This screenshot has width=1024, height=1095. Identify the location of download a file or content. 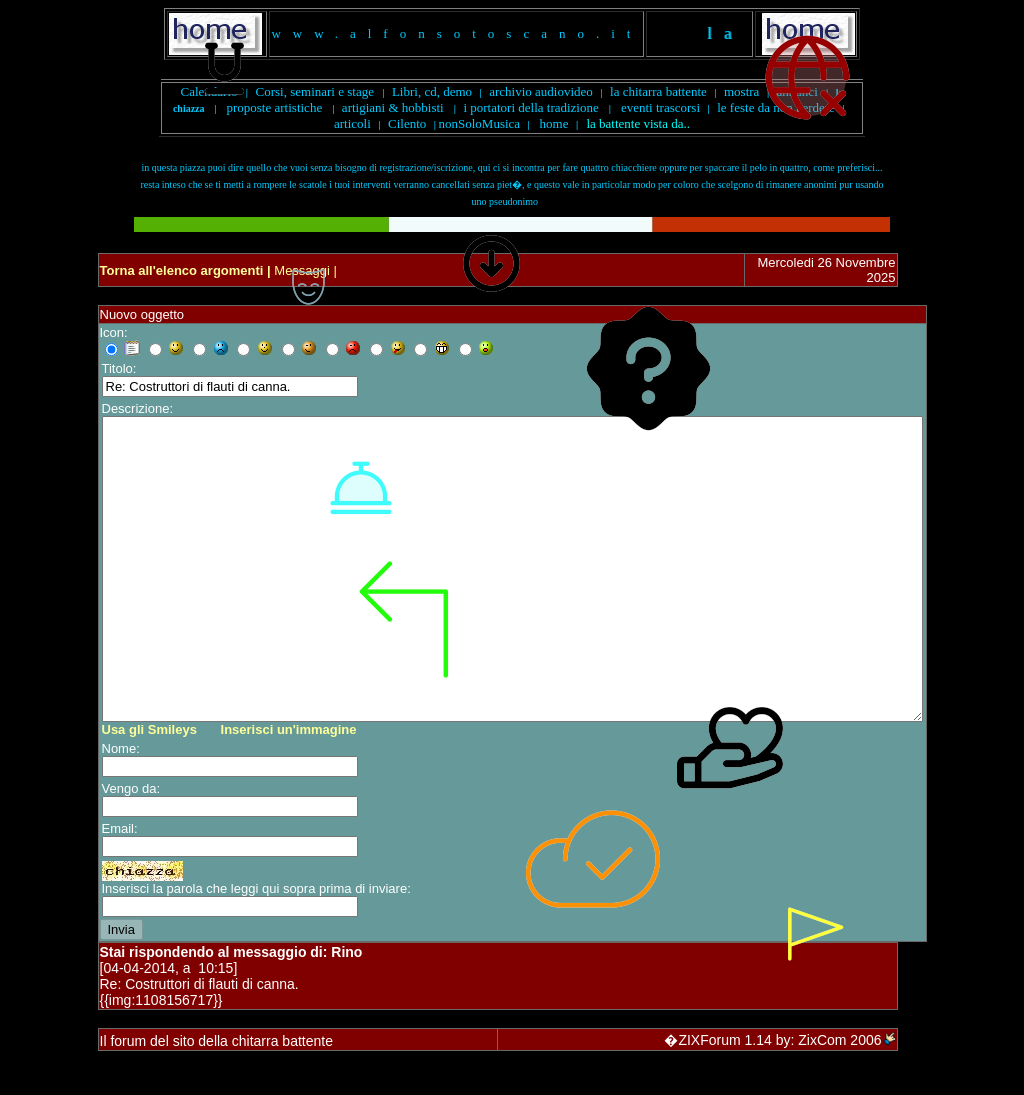
(491, 263).